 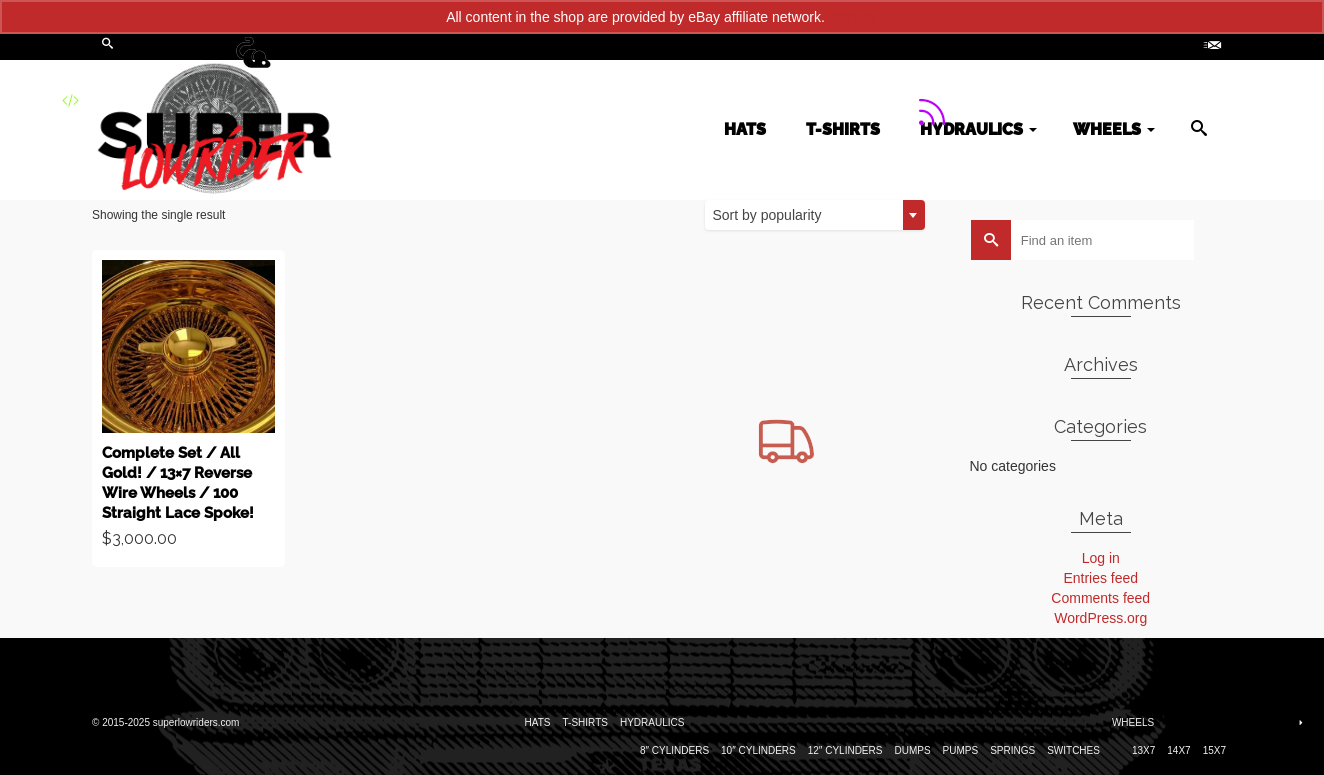 What do you see at coordinates (253, 52) in the screenshot?
I see `request pest control services for rodents` at bounding box center [253, 52].